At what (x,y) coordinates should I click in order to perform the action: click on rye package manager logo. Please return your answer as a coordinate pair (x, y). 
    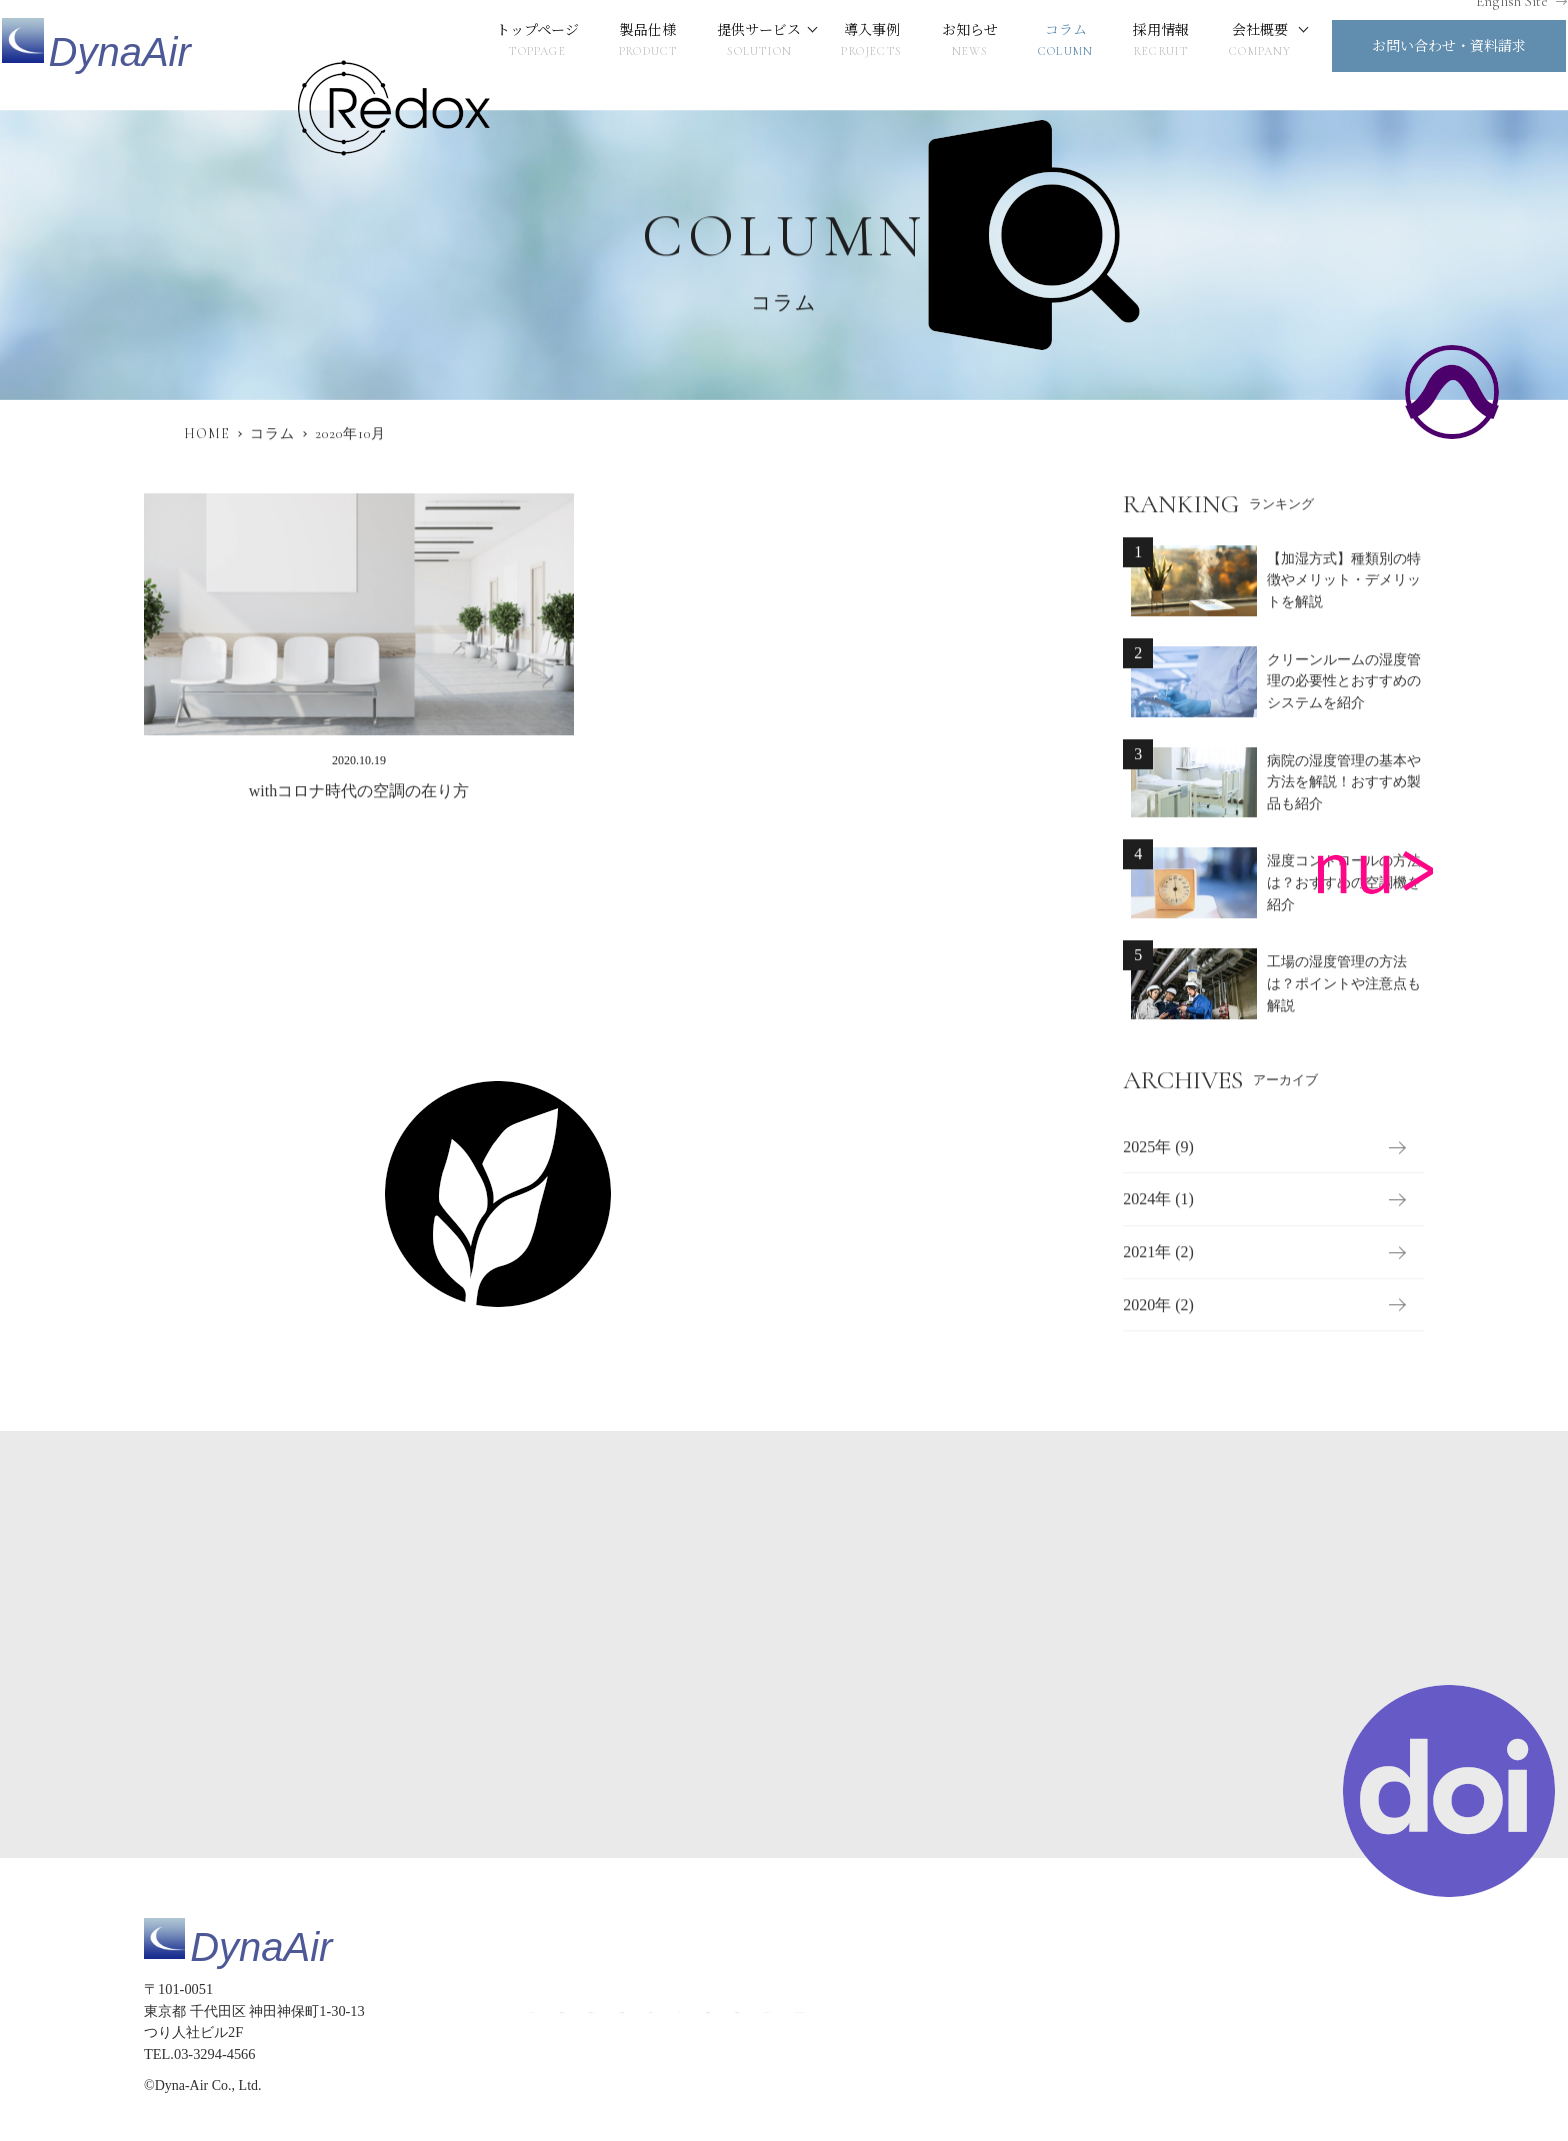
    Looking at the image, I should click on (498, 1194).